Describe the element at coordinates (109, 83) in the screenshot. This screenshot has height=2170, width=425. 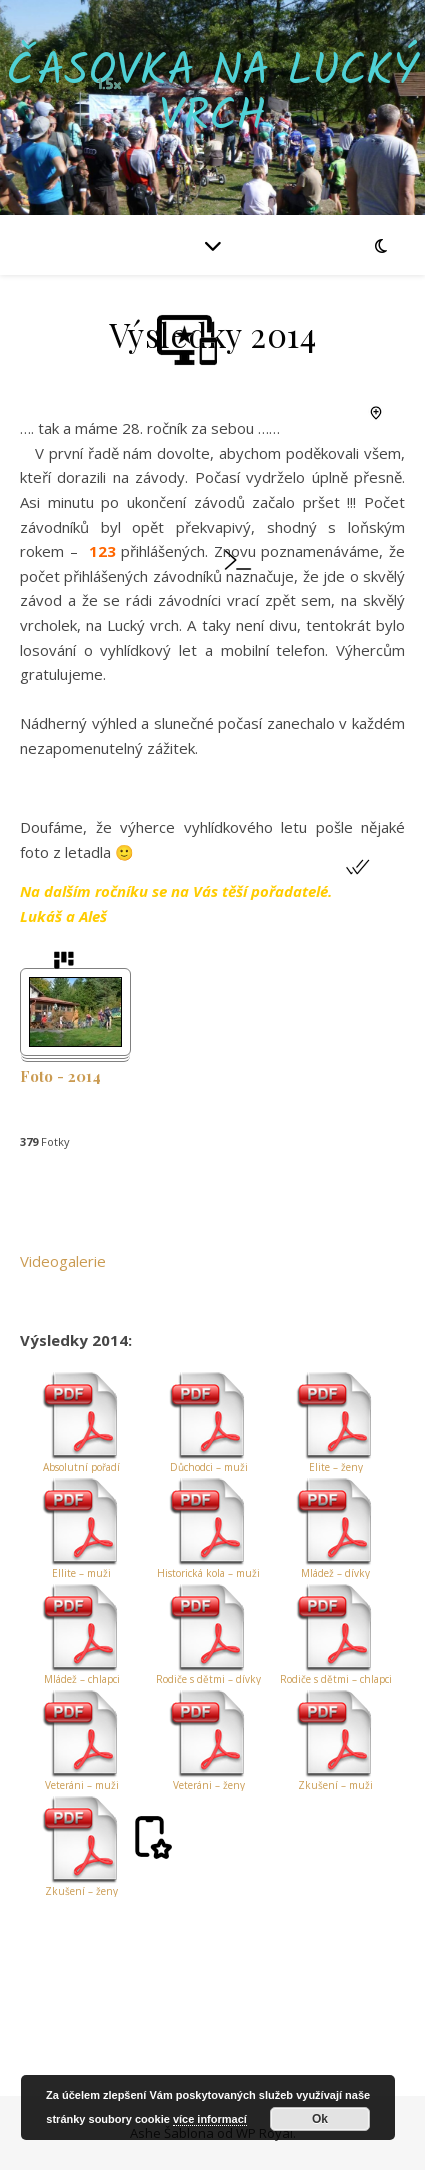
I see `set playback speed to 1.5x` at that location.